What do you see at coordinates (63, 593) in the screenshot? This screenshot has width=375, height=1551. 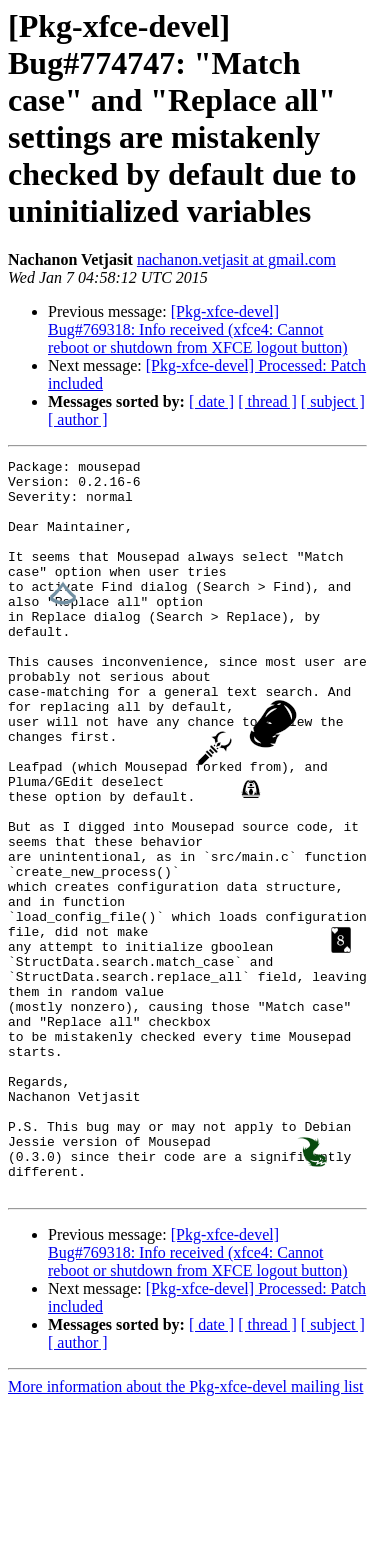 I see `indicates private first class military rank` at bounding box center [63, 593].